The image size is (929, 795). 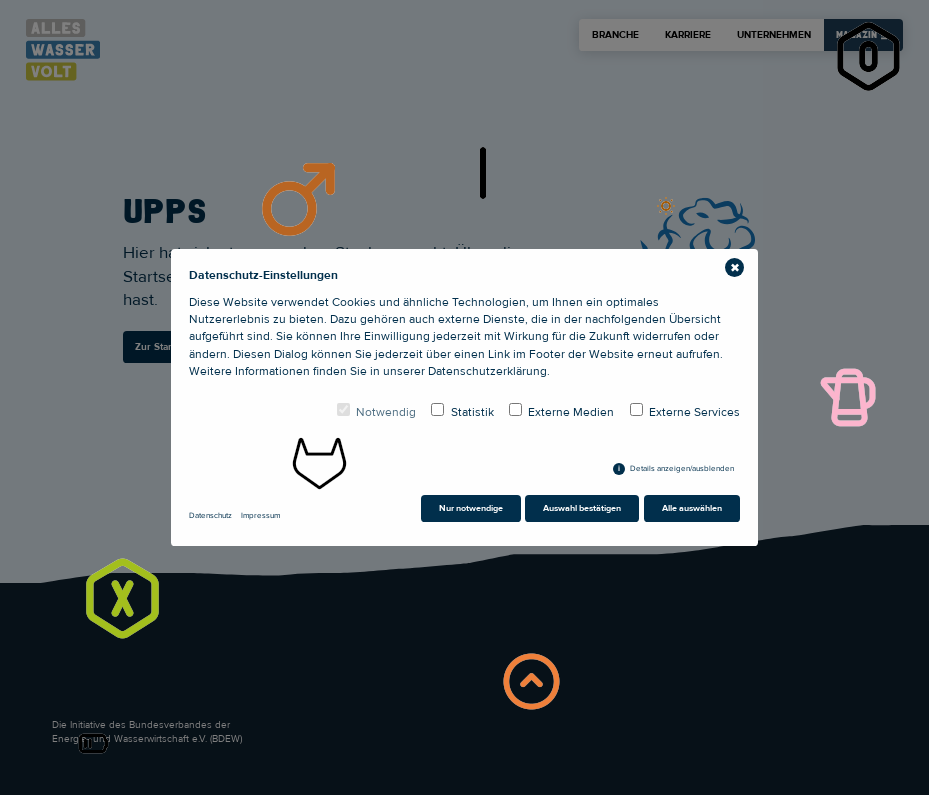 What do you see at coordinates (122, 598) in the screenshot?
I see `close or cancel action` at bounding box center [122, 598].